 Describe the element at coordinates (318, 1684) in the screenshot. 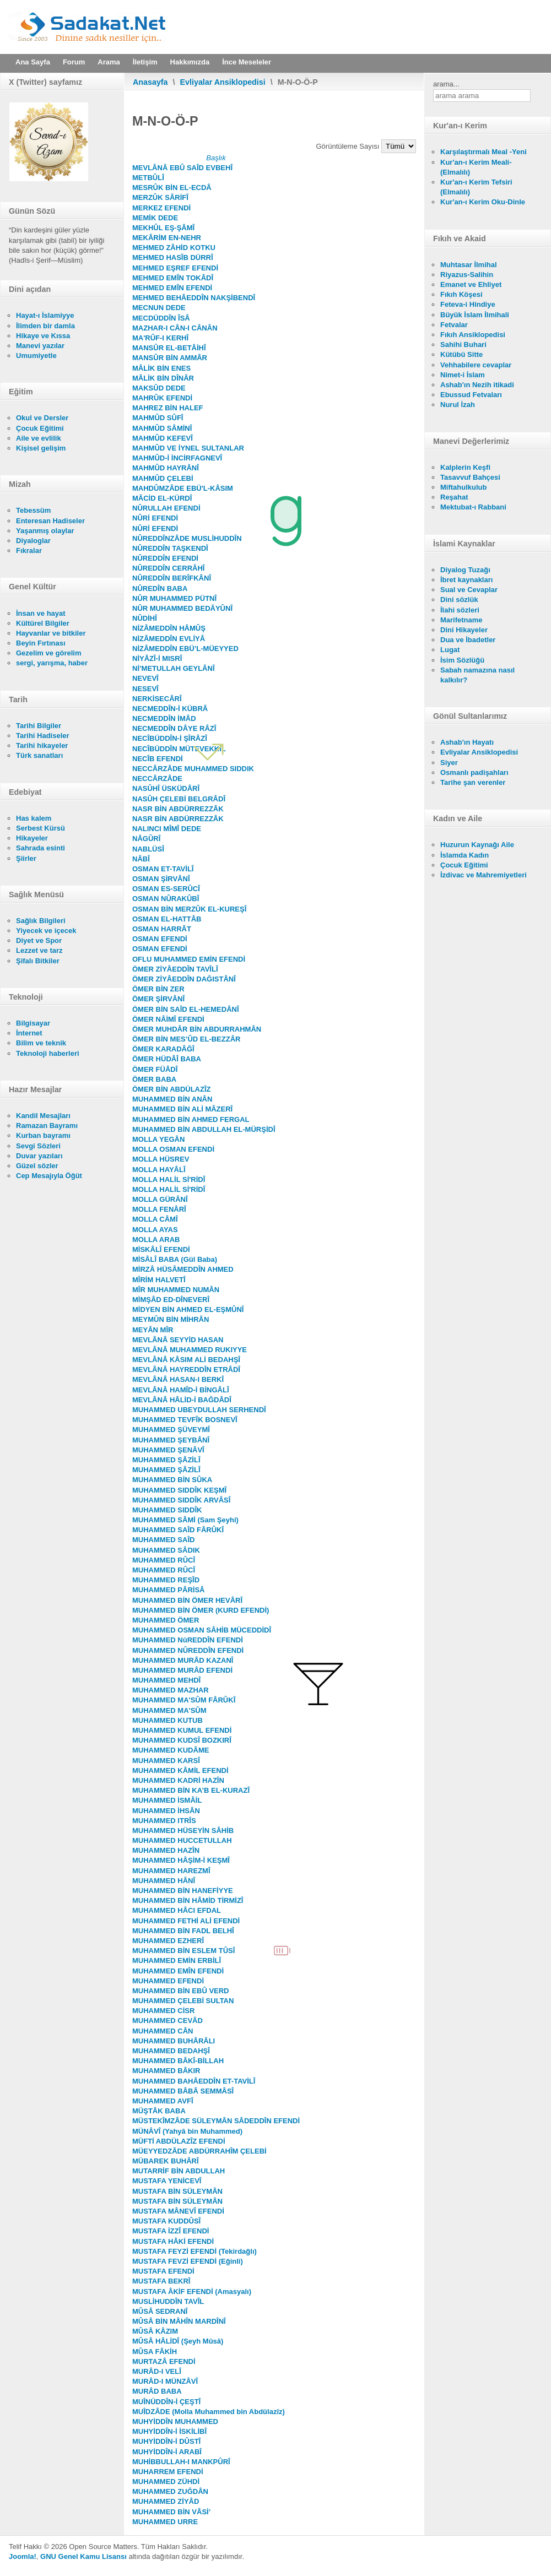

I see `browse cocktail or drink recipes` at that location.